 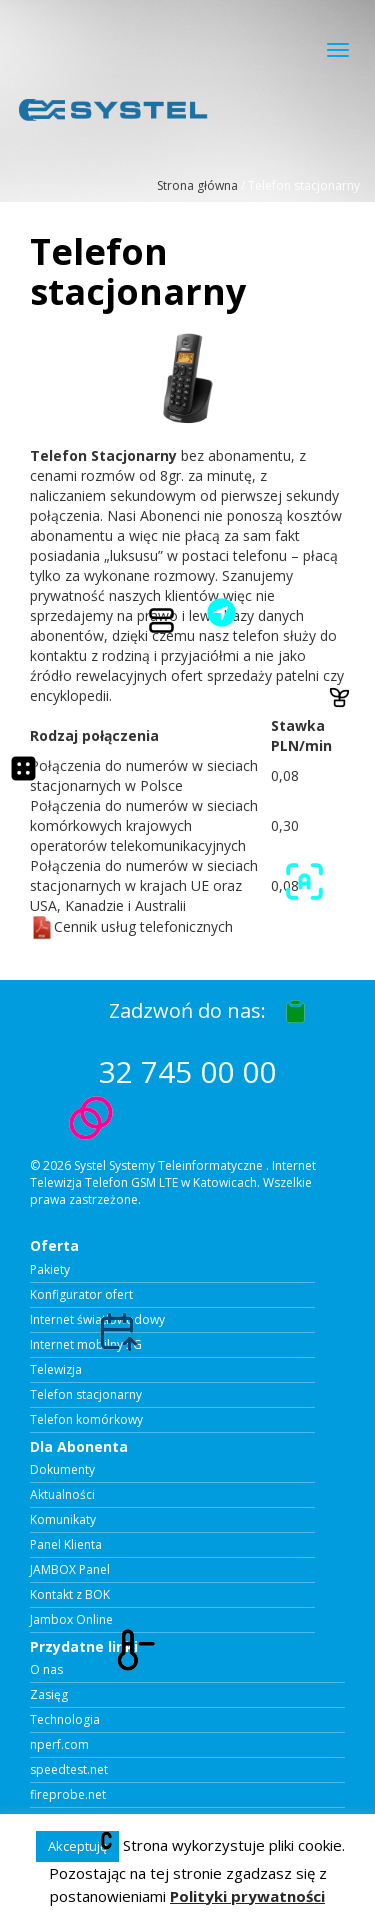 What do you see at coordinates (221, 612) in the screenshot?
I see `tap to navigate to current location` at bounding box center [221, 612].